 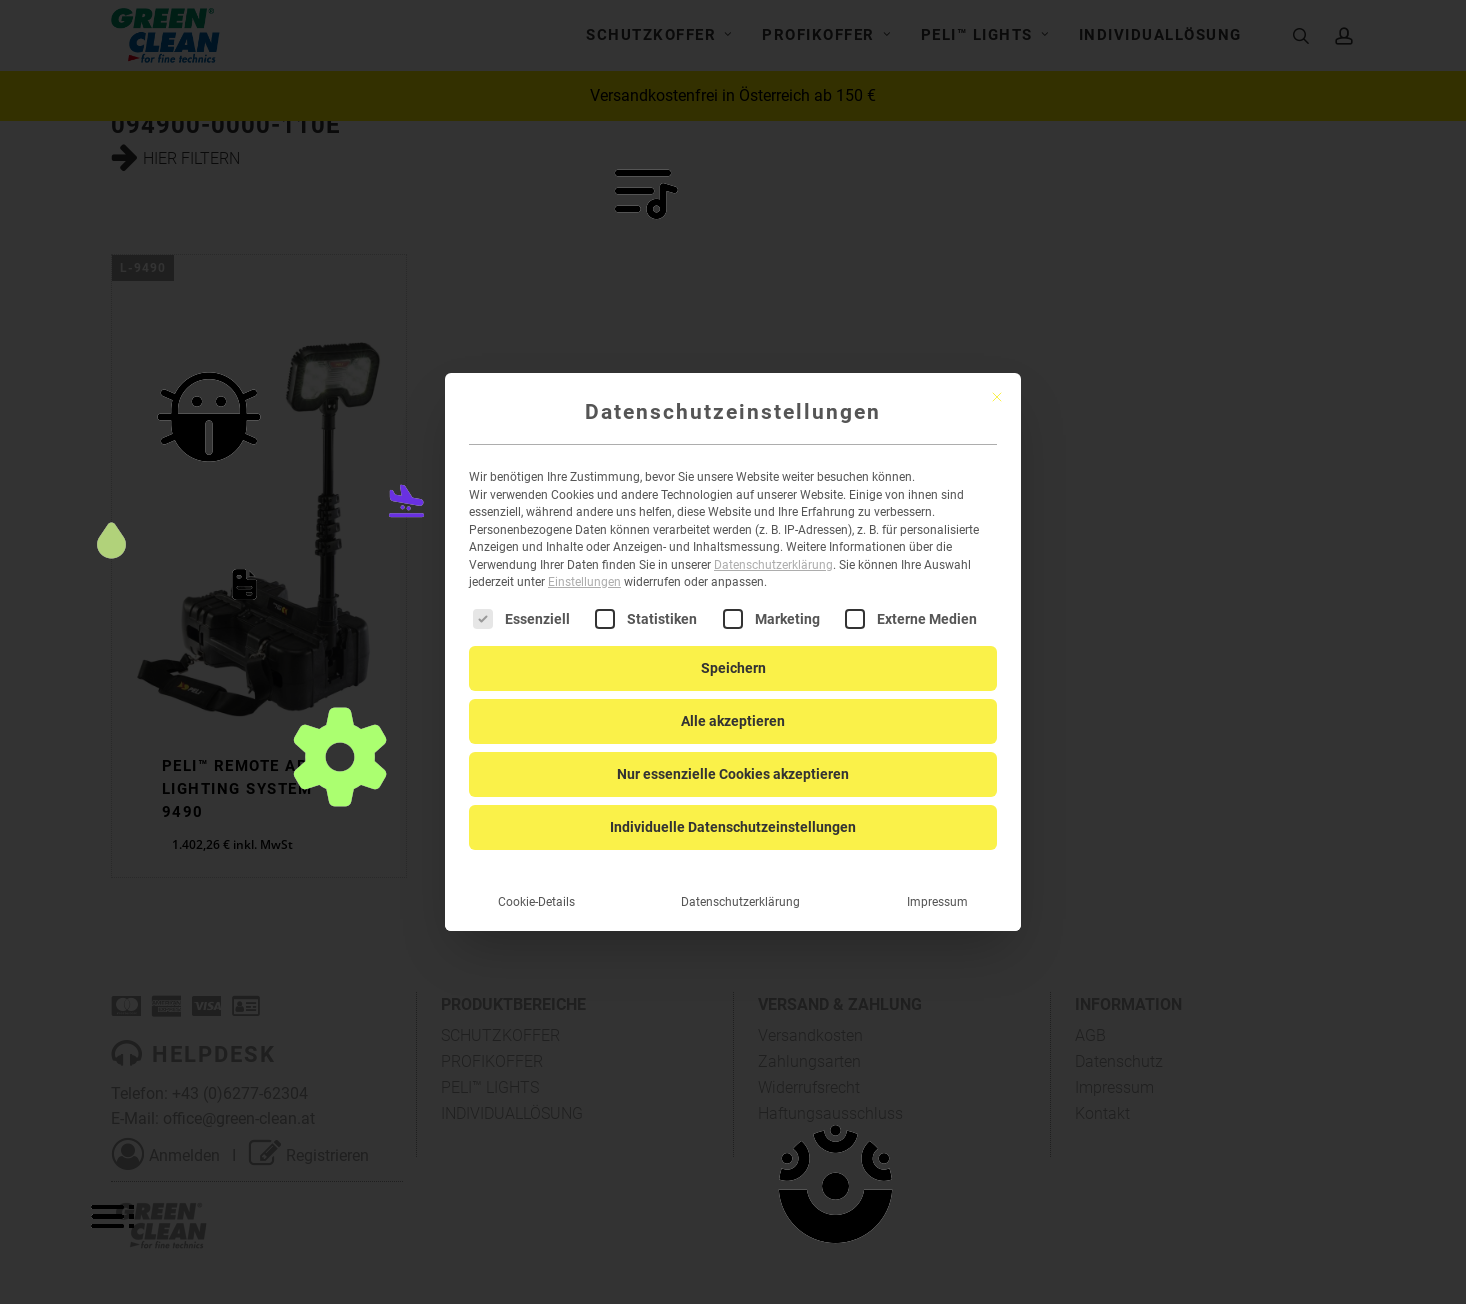 I want to click on view invoice or billing document, so click(x=244, y=584).